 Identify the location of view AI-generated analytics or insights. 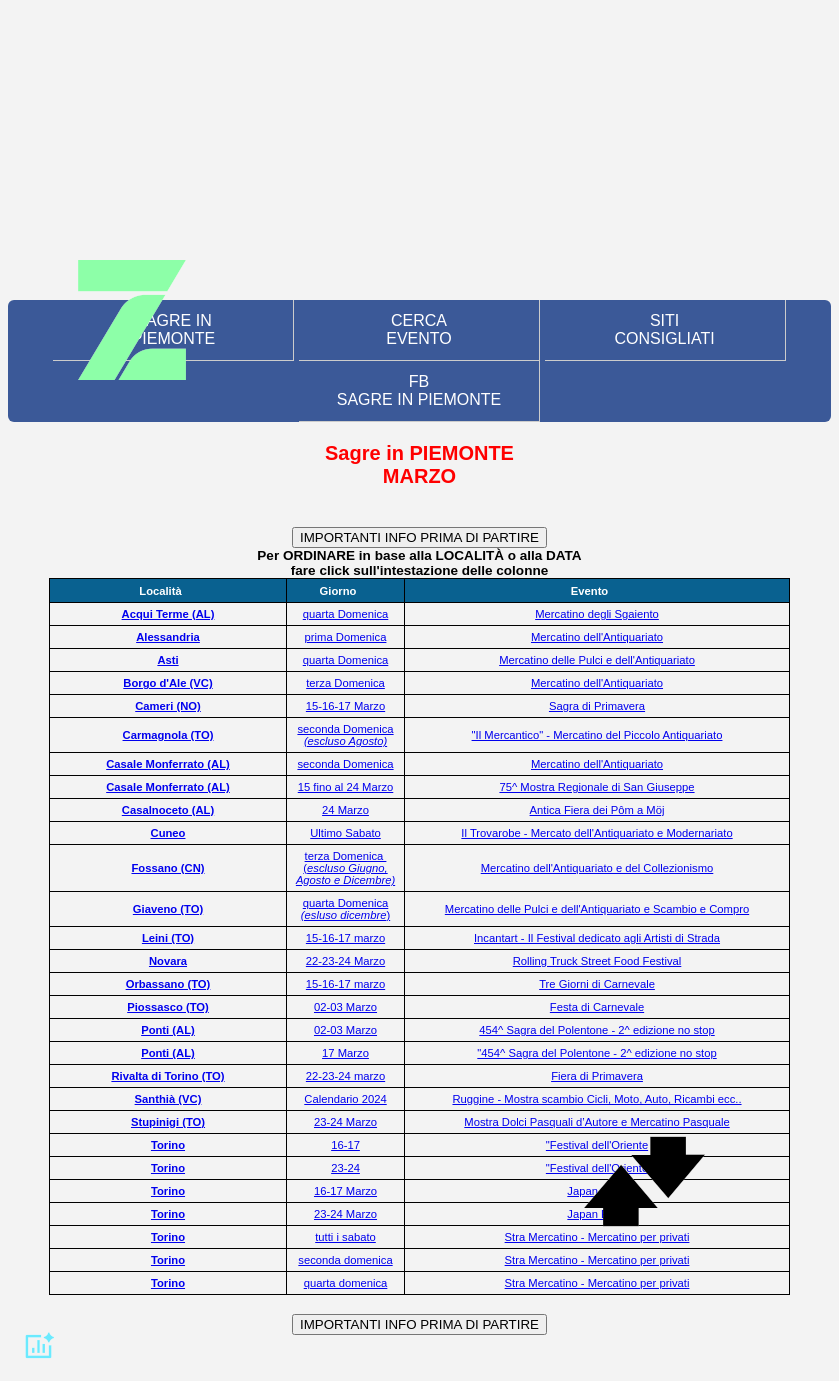
(38, 1346).